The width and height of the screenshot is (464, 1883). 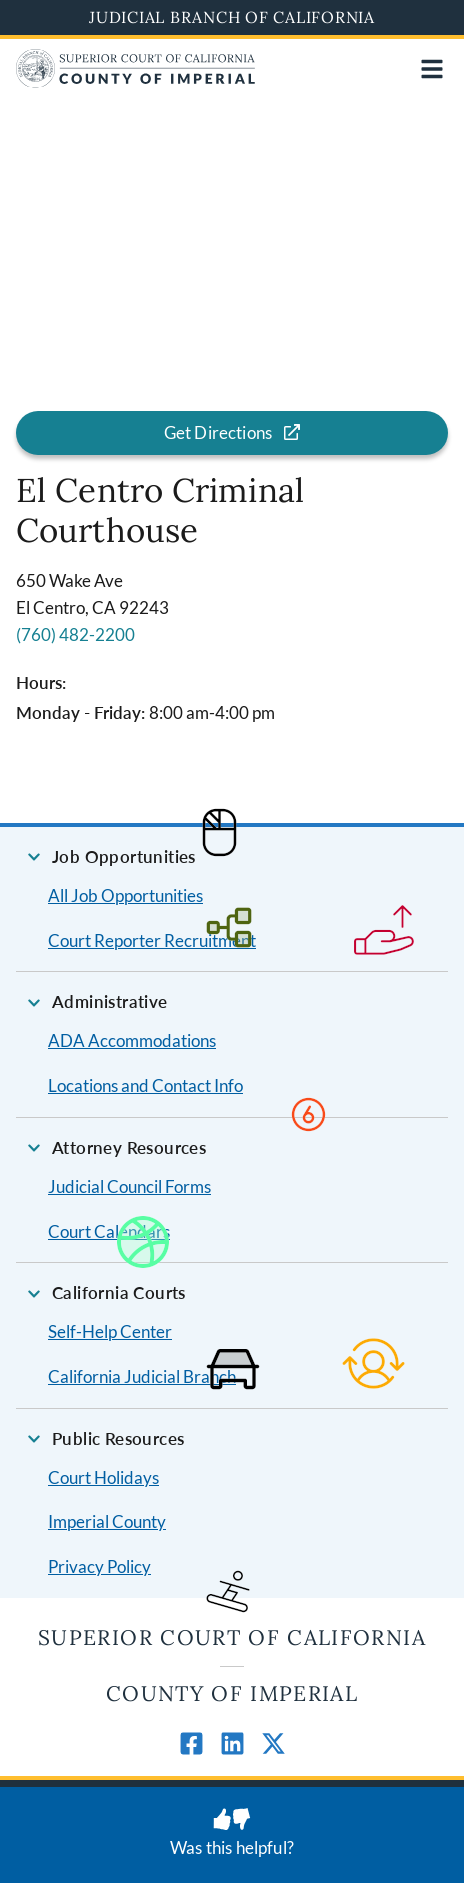 What do you see at coordinates (230, 1591) in the screenshot?
I see `access snowboarding or winter sports activities` at bounding box center [230, 1591].